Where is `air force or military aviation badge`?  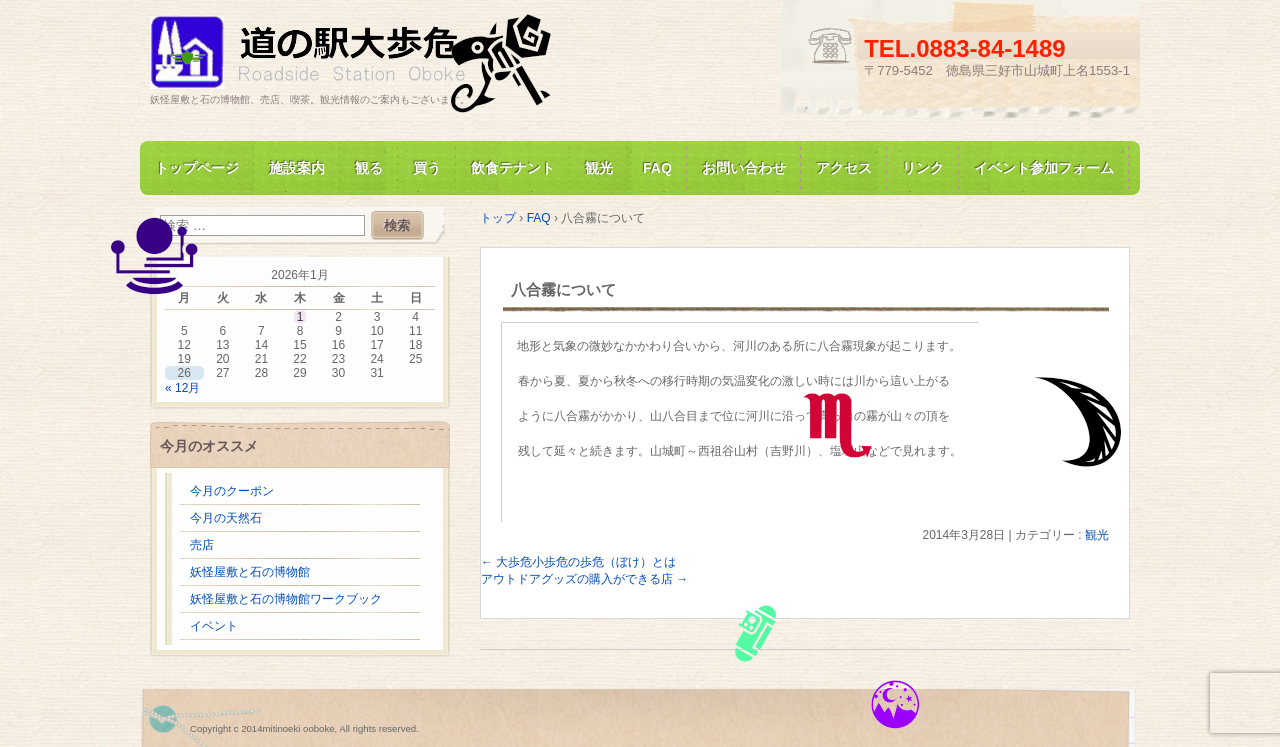 air force or military aviation badge is located at coordinates (187, 57).